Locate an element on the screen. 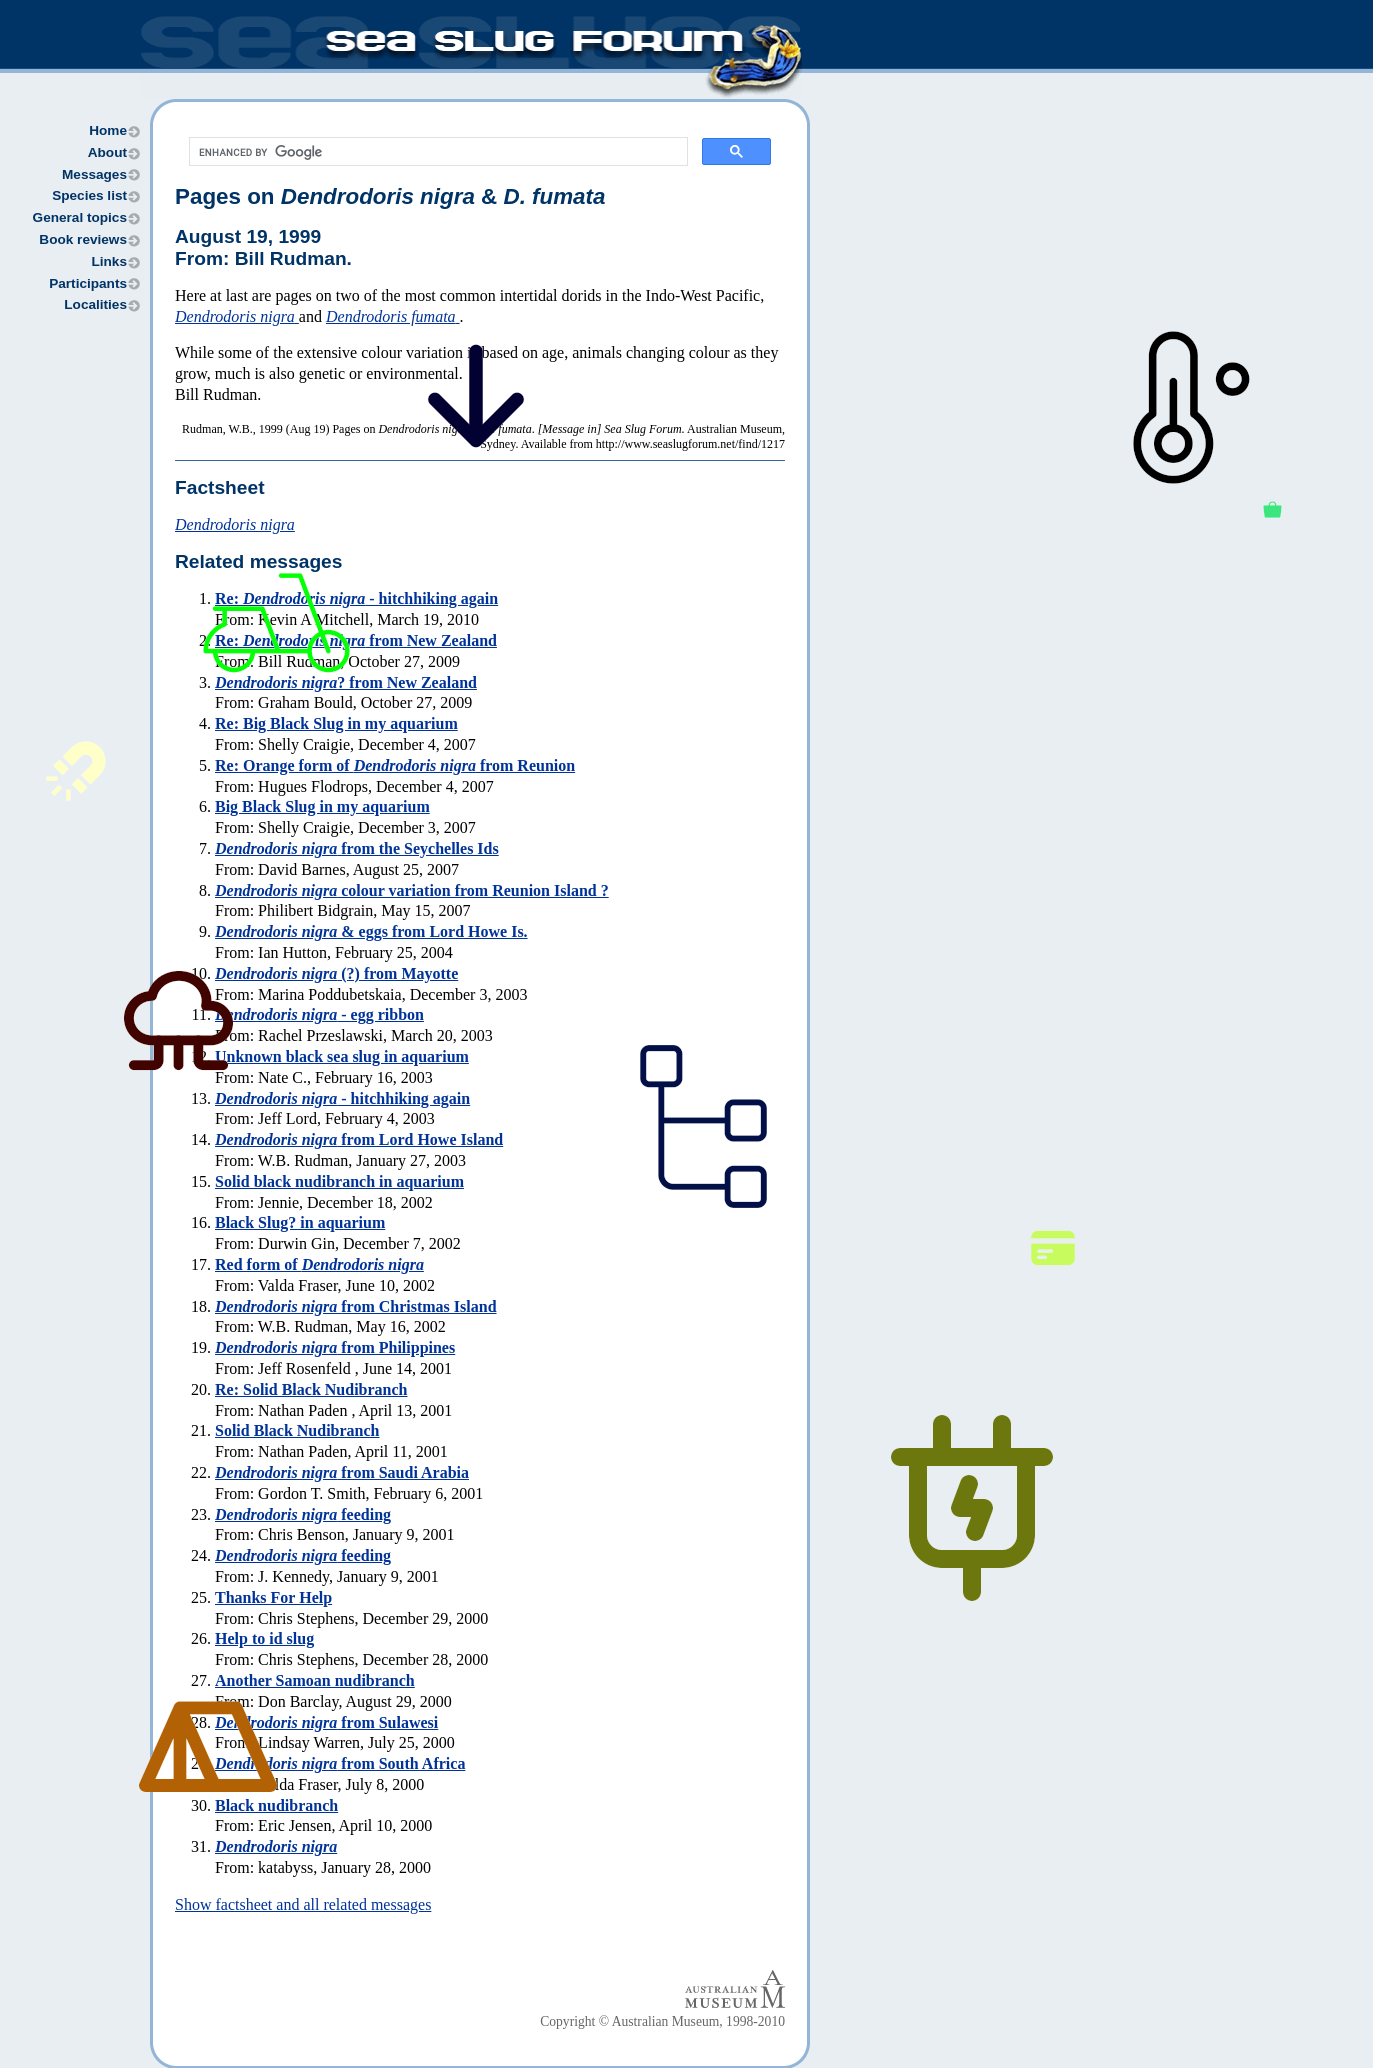  device is currently charging is located at coordinates (972, 1508).